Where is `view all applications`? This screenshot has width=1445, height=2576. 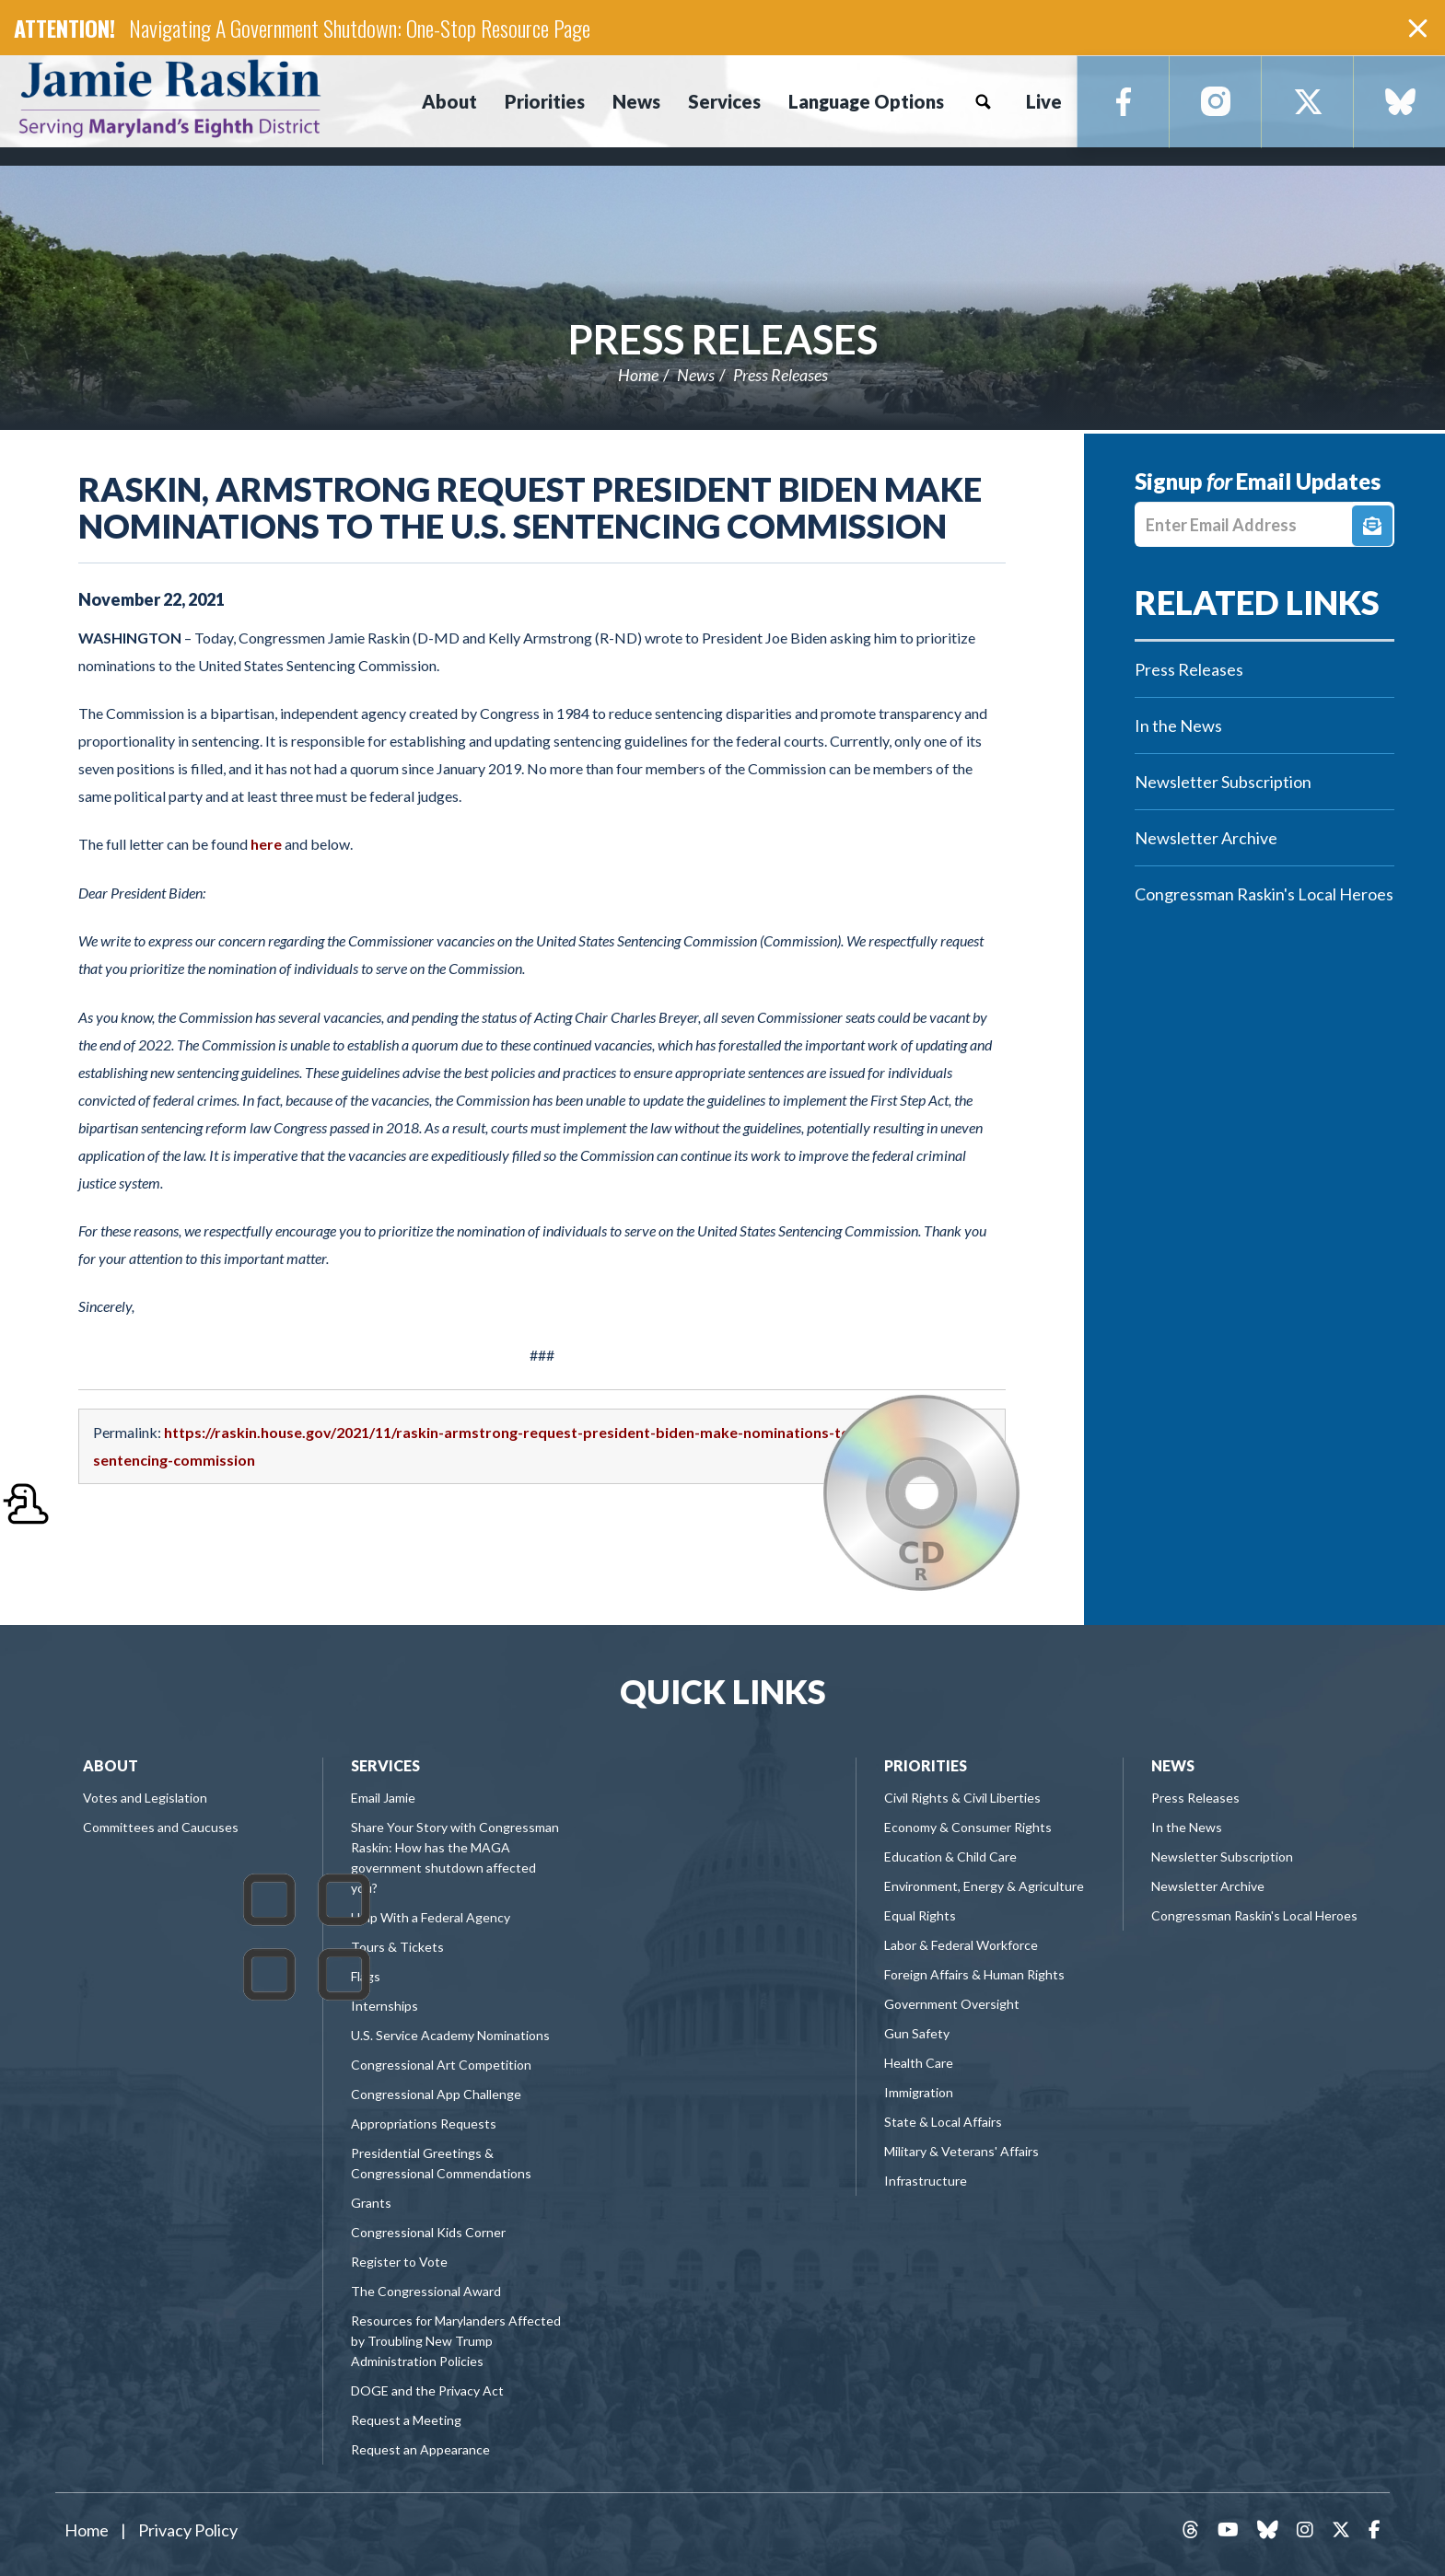
view all applications is located at coordinates (307, 1937).